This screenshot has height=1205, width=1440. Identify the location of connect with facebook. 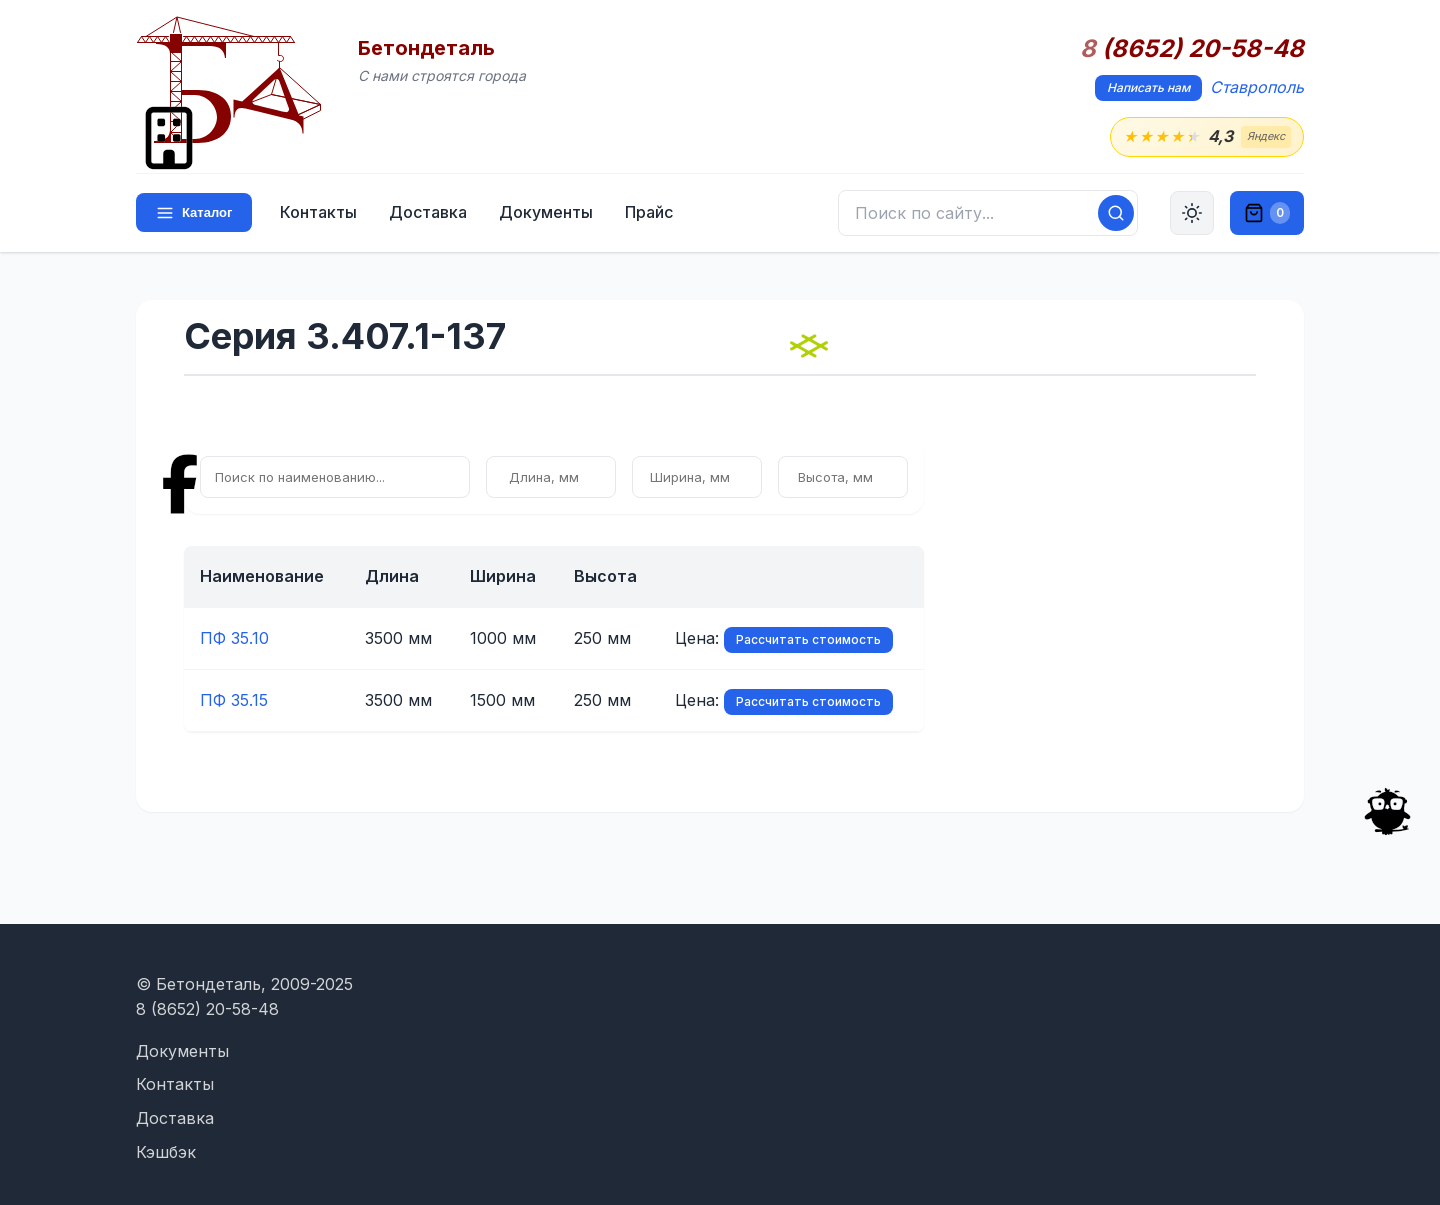
(180, 484).